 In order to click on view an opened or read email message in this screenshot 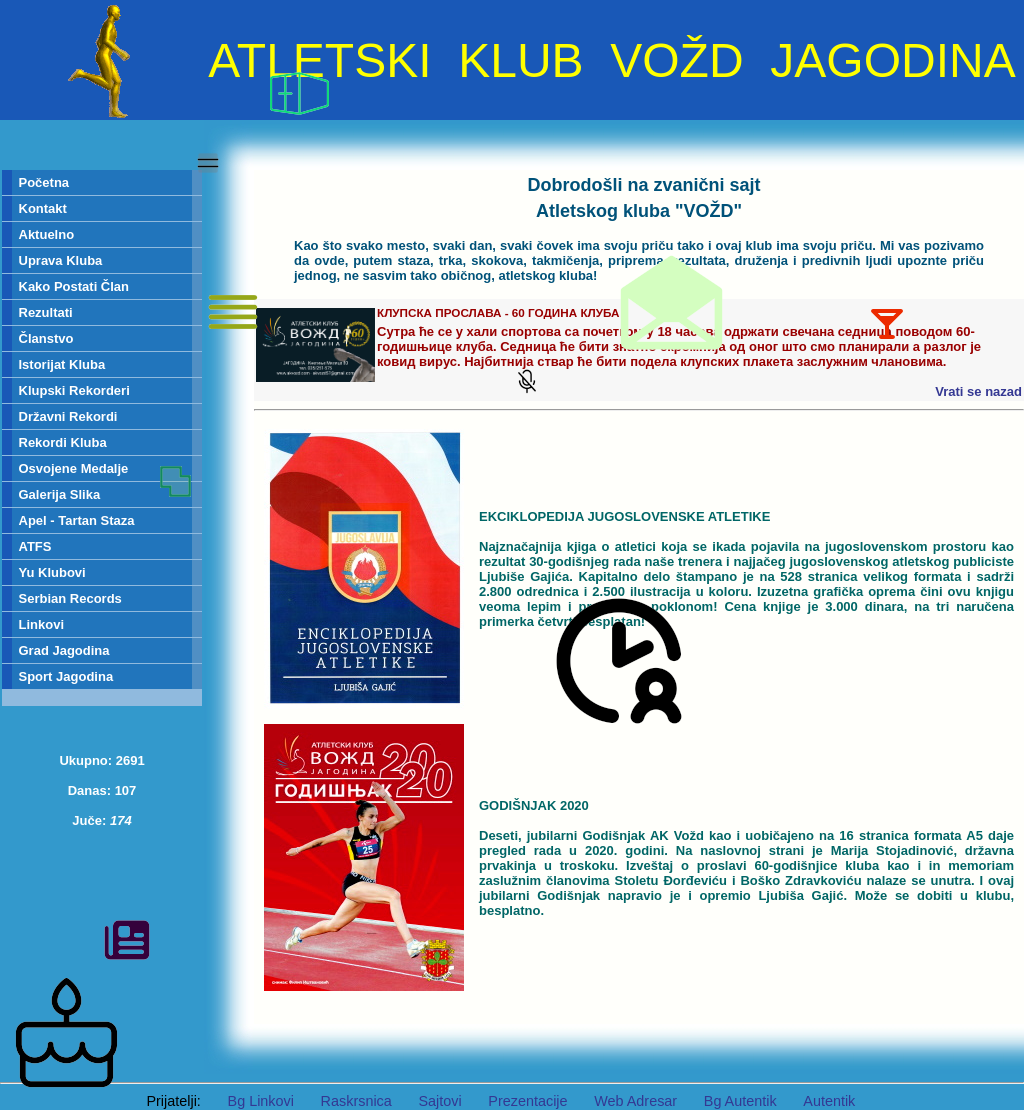, I will do `click(671, 306)`.